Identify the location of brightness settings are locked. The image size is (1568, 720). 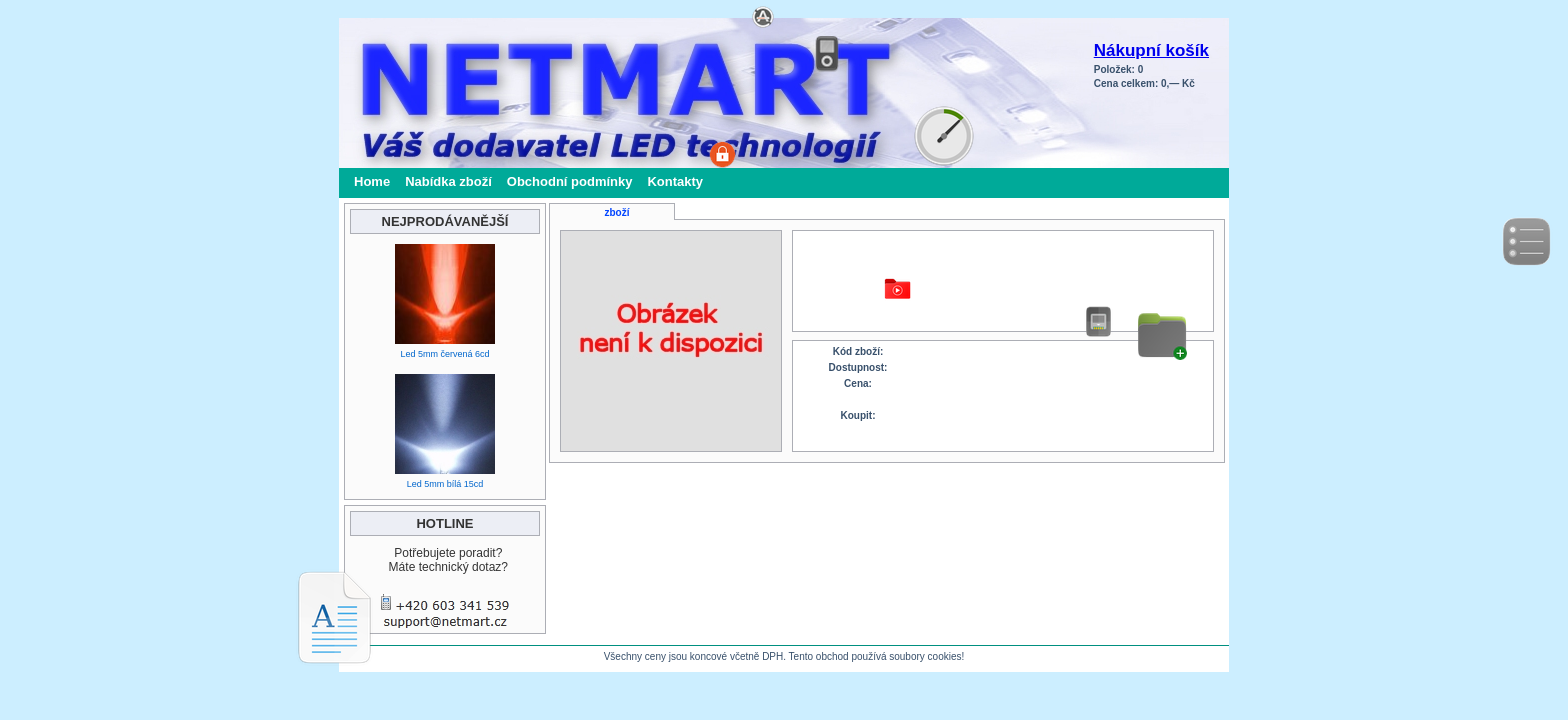
(722, 154).